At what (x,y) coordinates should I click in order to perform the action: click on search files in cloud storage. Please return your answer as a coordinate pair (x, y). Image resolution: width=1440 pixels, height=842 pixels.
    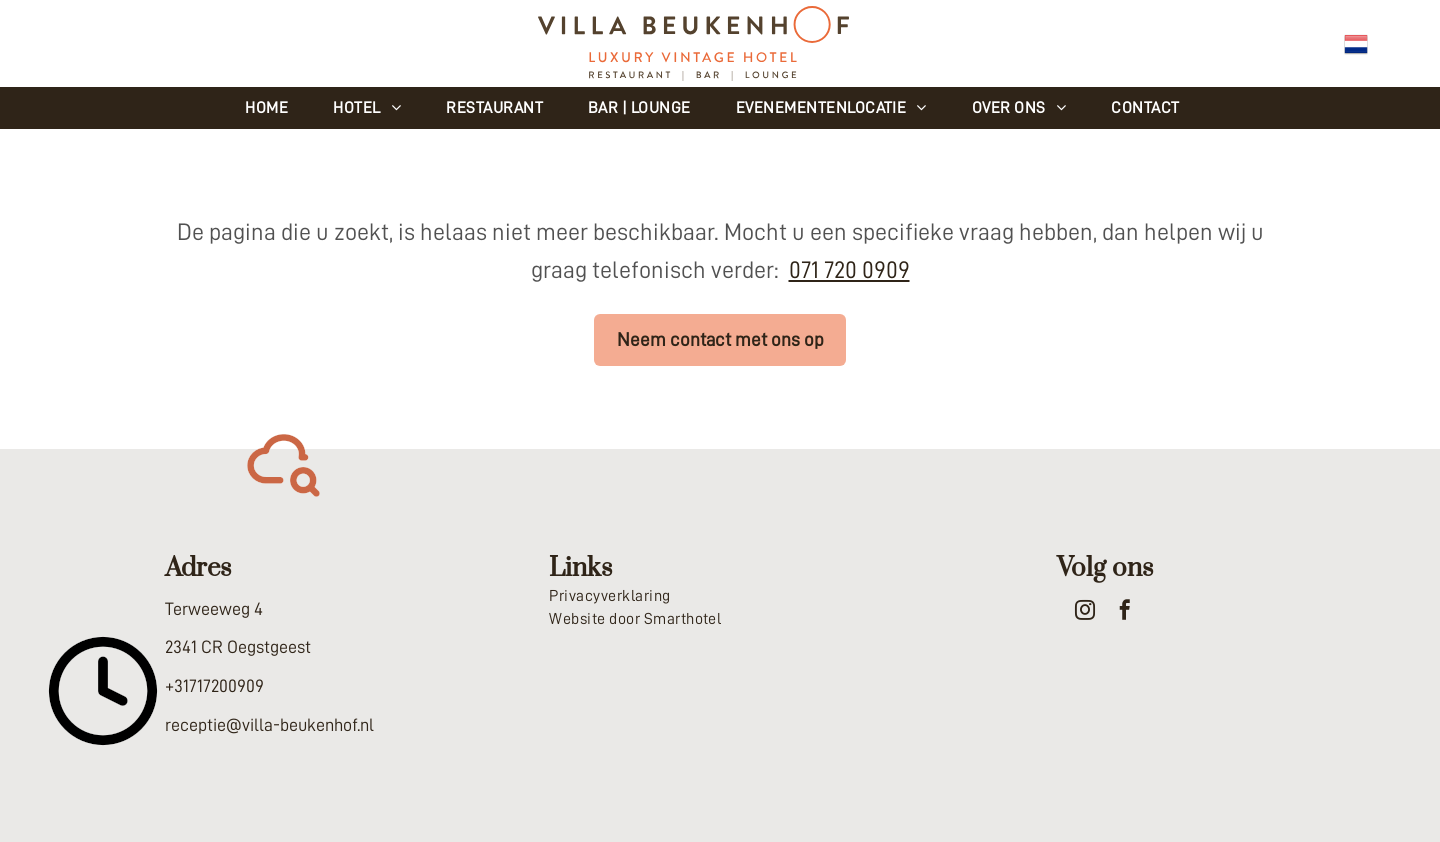
    Looking at the image, I should click on (283, 460).